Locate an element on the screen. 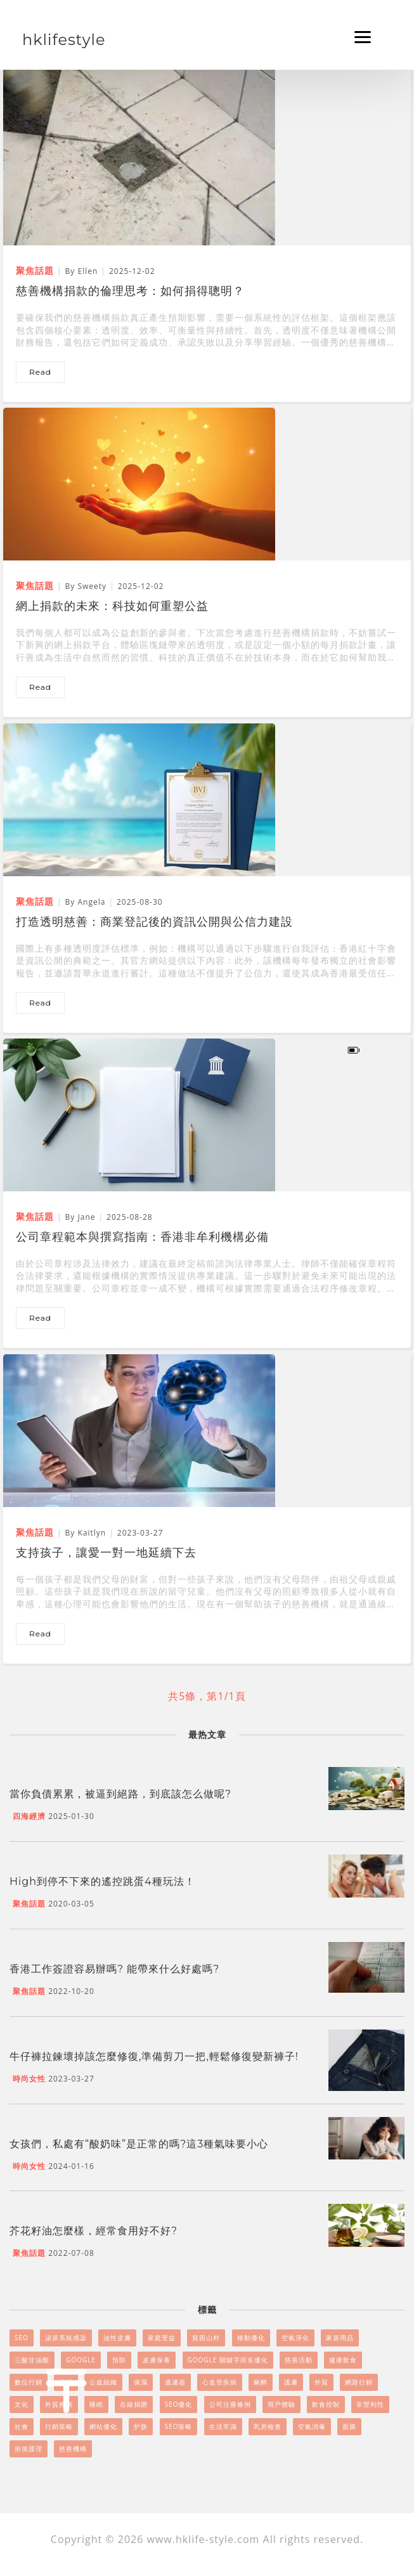 This screenshot has height=2576, width=414. indicates kazakhstani tenge currency is located at coordinates (66, 2390).